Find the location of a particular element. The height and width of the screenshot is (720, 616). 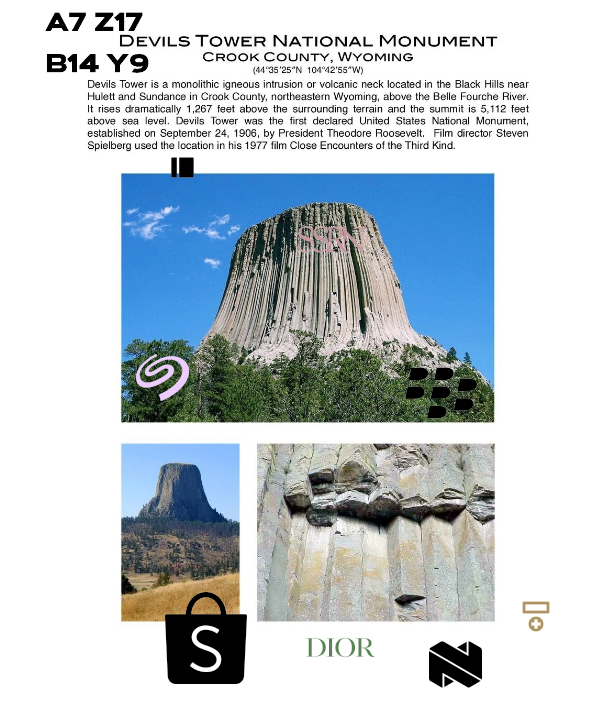

seagate brand logo is located at coordinates (162, 377).